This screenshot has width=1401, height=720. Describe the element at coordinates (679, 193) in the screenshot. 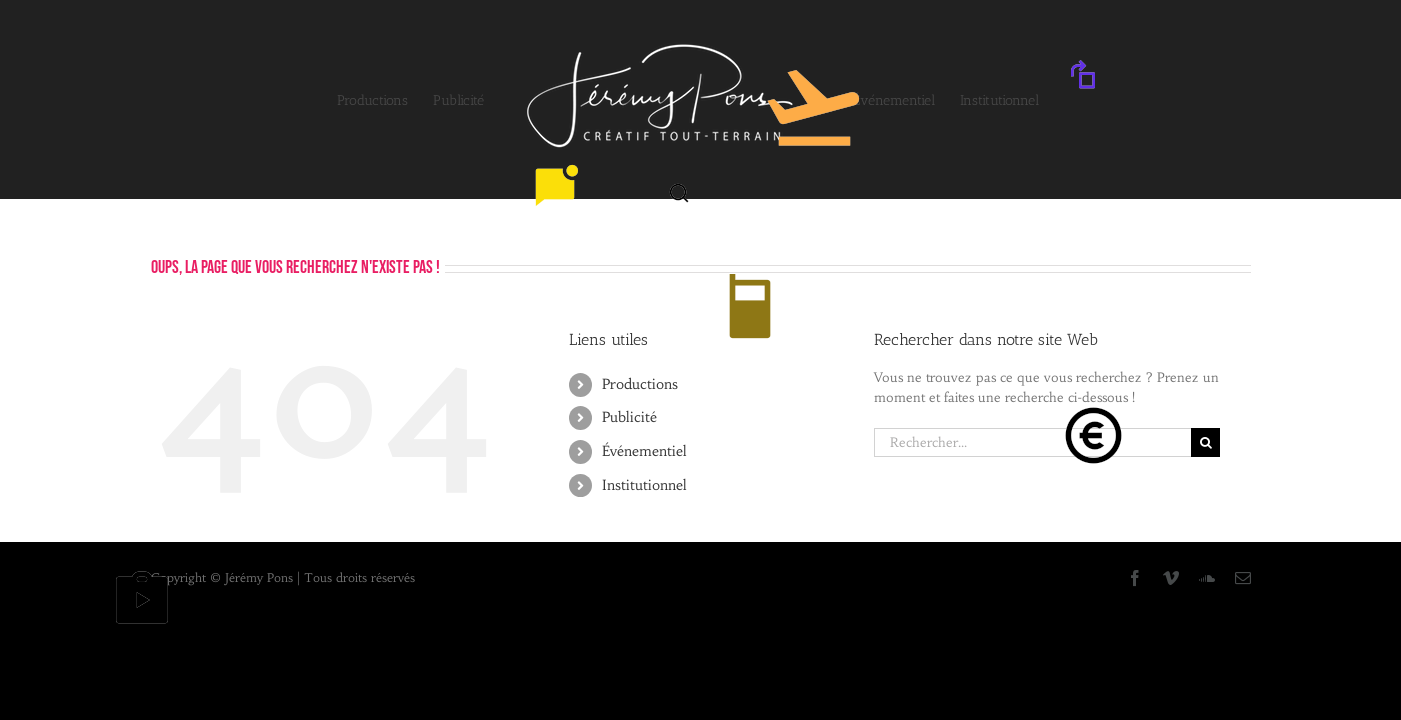

I see `search for content or items` at that location.